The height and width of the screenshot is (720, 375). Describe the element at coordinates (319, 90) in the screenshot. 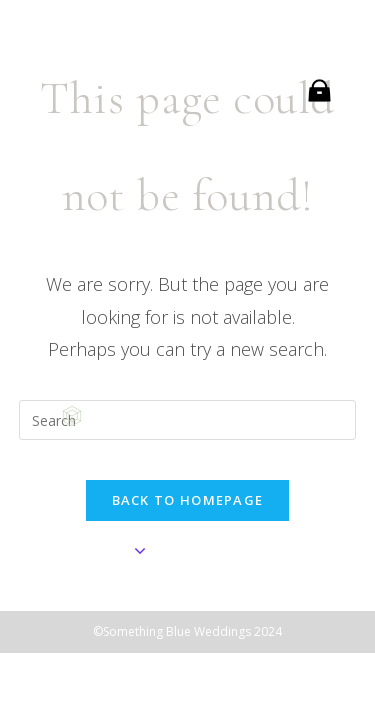

I see `access your shopping bag` at that location.